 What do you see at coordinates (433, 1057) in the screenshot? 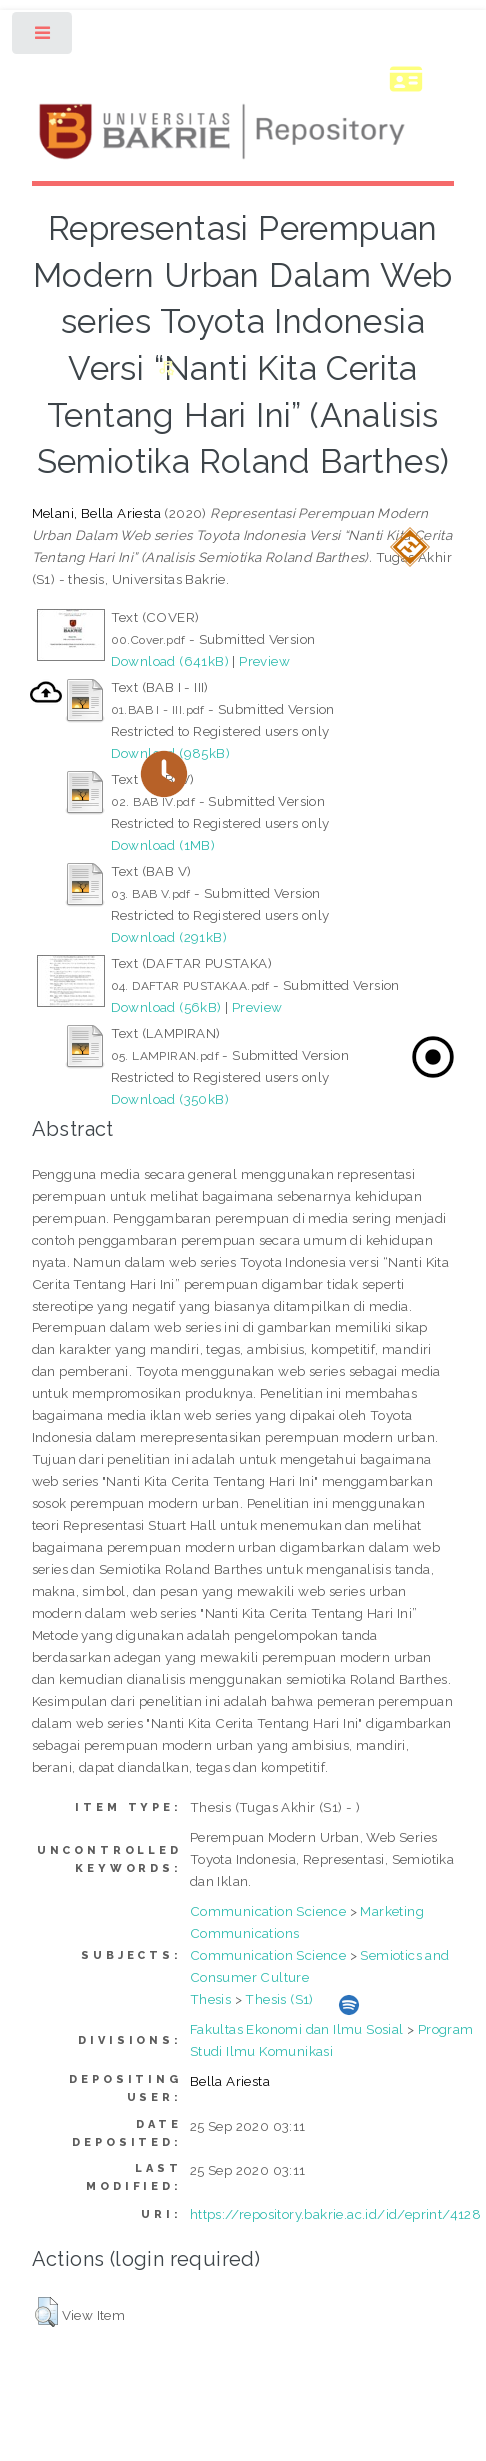
I see `select this option (radio button)` at bounding box center [433, 1057].